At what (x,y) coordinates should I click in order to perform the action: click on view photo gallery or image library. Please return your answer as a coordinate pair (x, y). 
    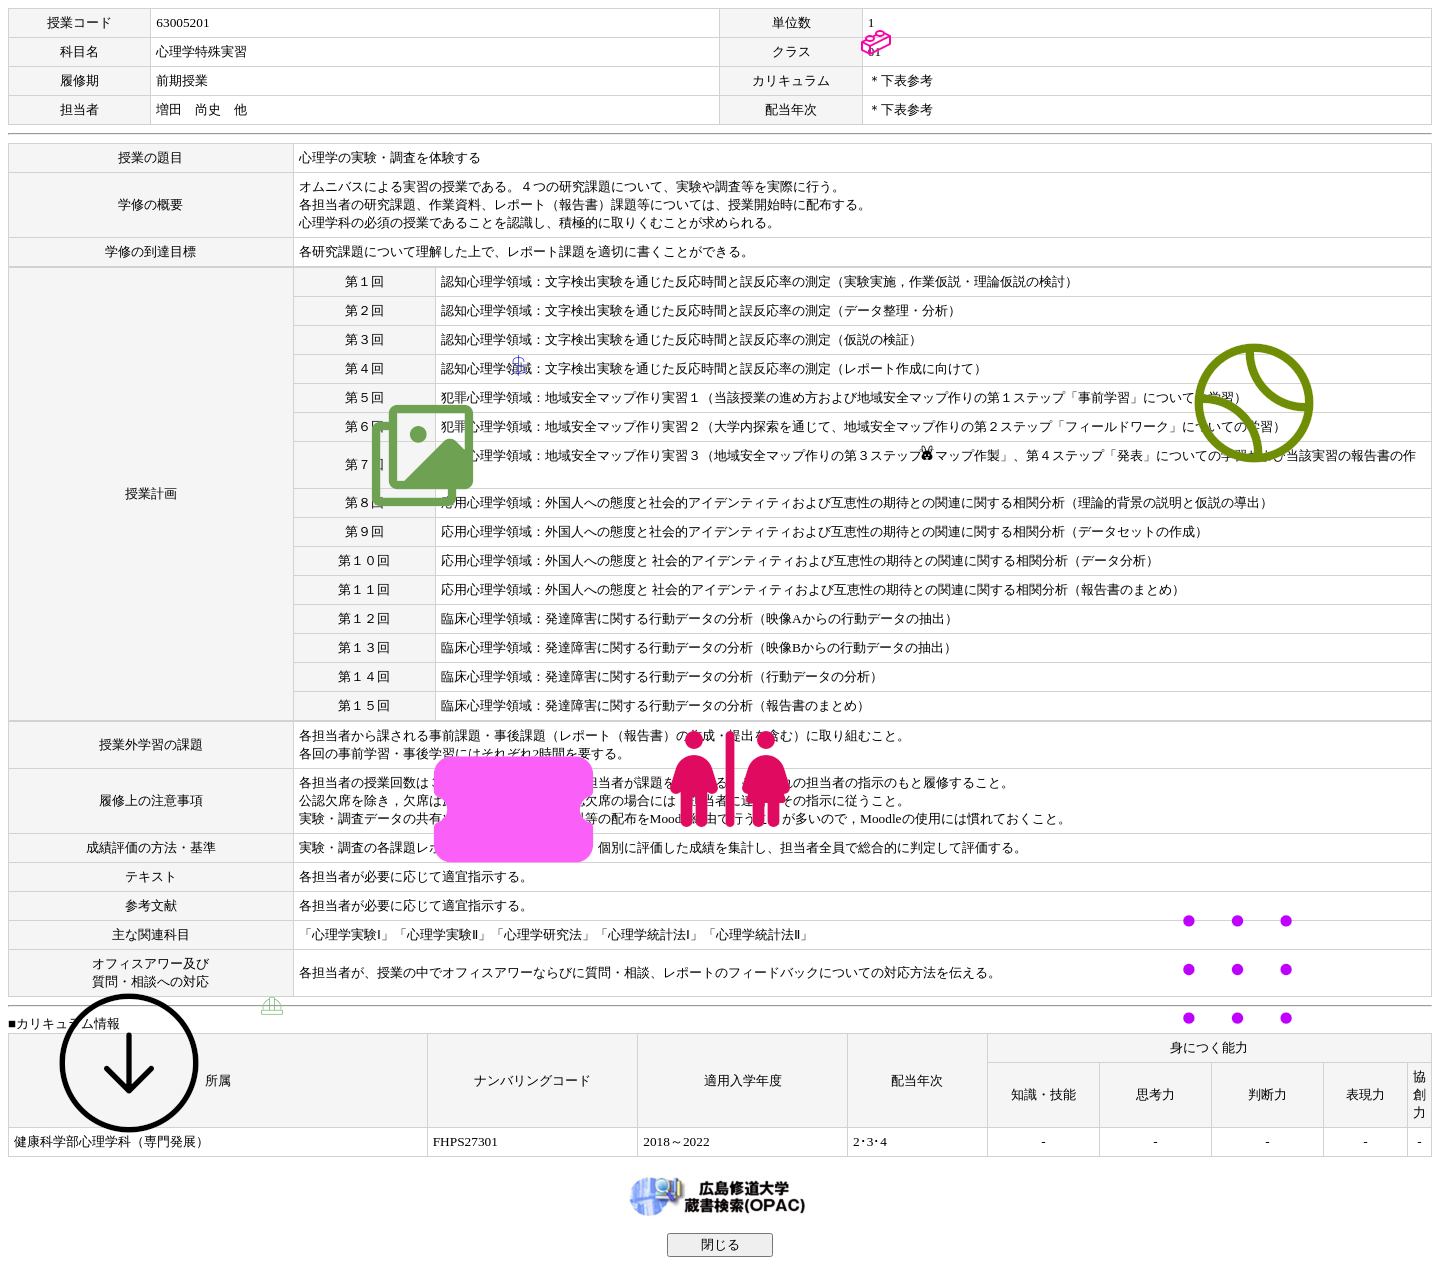
    Looking at the image, I should click on (422, 455).